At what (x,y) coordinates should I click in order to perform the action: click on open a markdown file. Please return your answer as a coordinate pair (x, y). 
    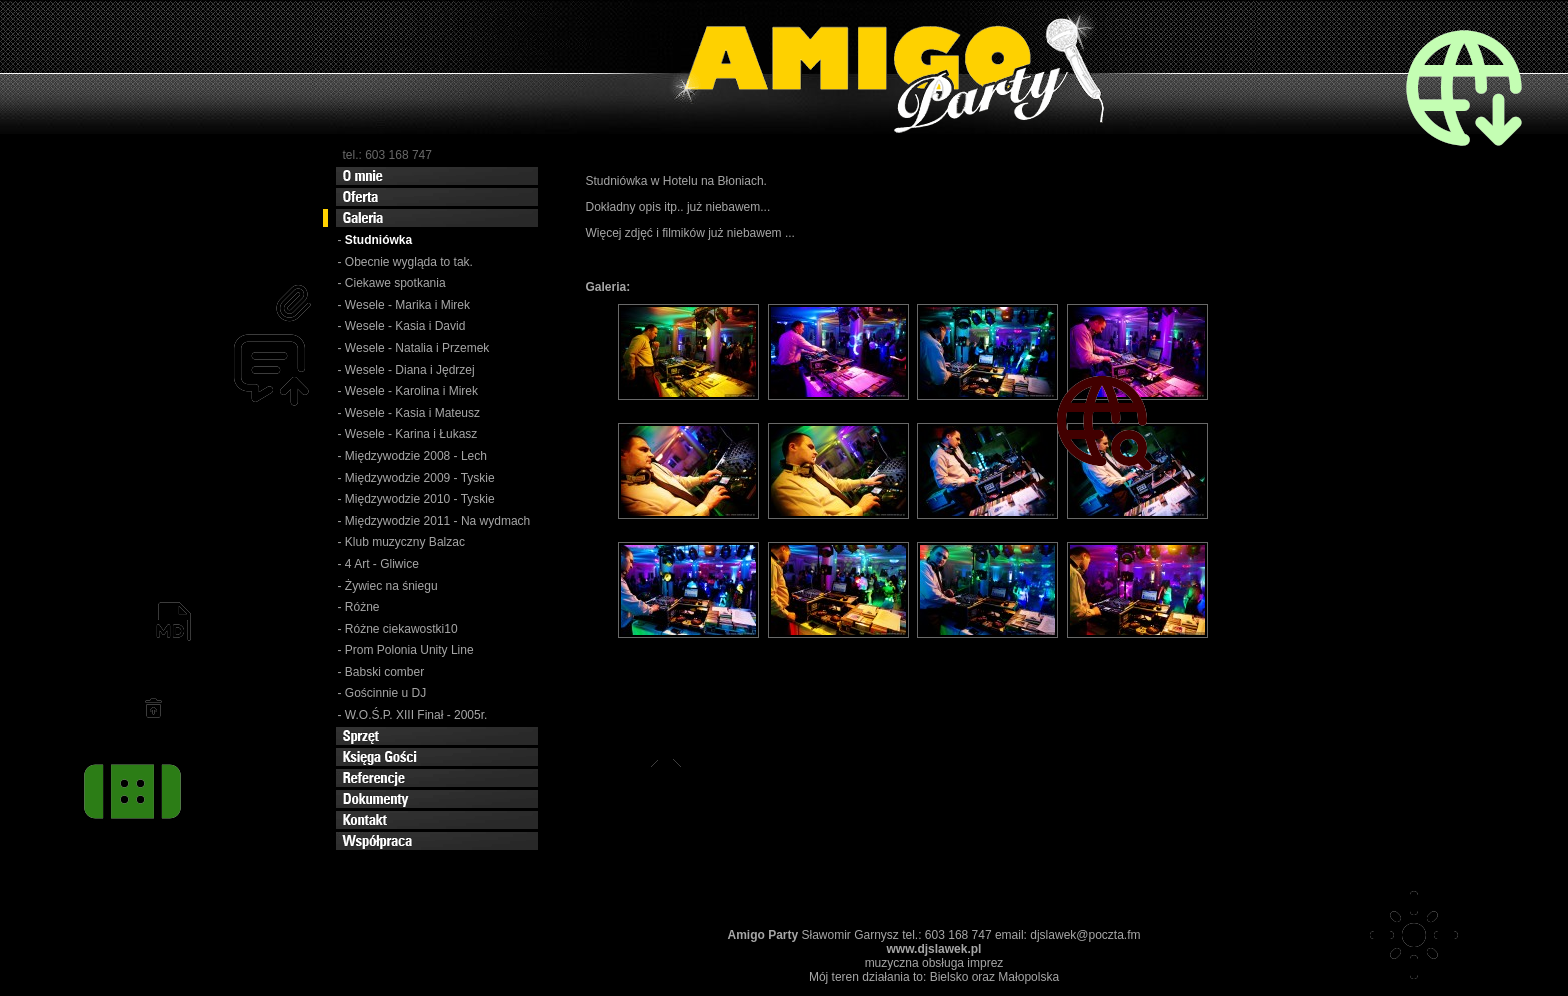
    Looking at the image, I should click on (174, 621).